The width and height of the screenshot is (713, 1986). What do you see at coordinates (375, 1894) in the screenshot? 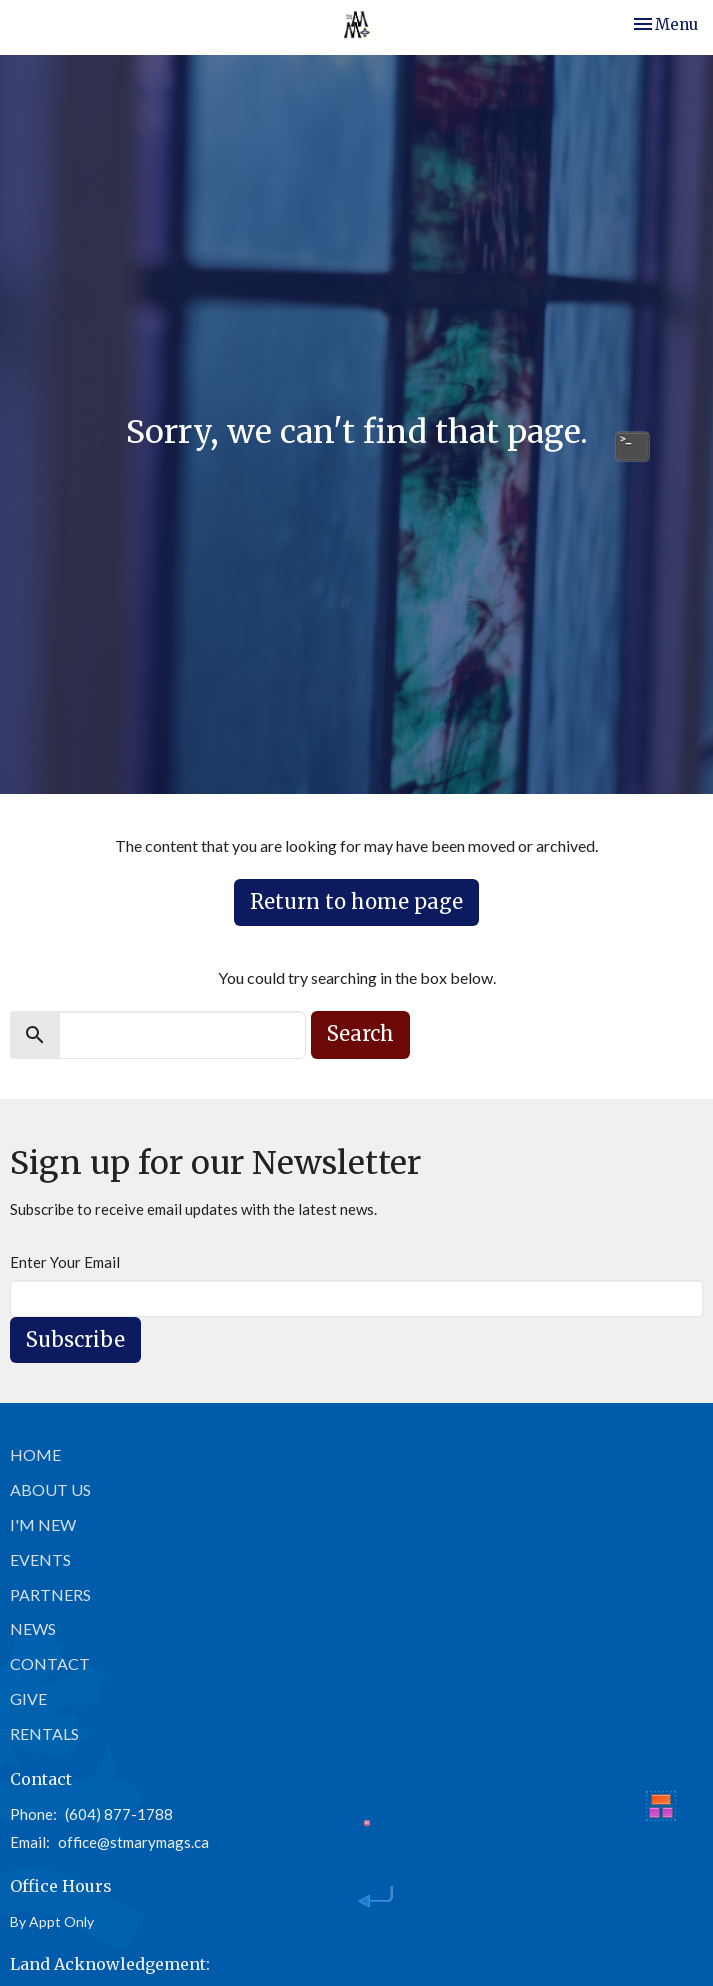
I see `reply to this email` at bounding box center [375, 1894].